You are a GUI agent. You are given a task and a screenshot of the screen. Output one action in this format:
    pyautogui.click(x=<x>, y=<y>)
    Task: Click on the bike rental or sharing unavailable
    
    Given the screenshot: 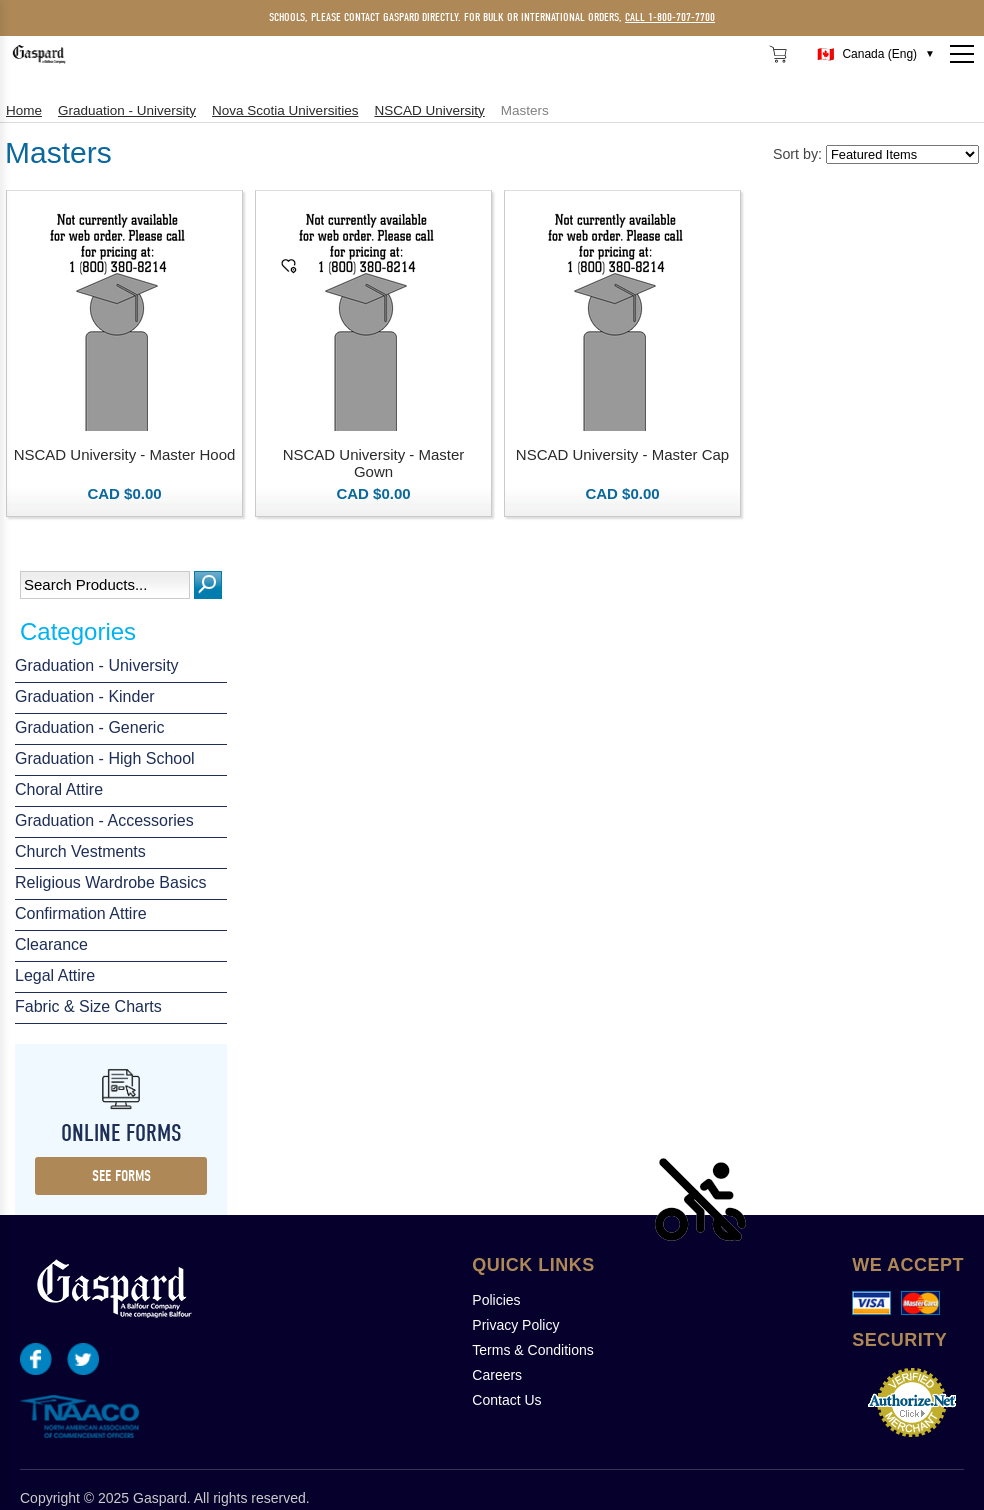 What is the action you would take?
    pyautogui.click(x=700, y=1199)
    